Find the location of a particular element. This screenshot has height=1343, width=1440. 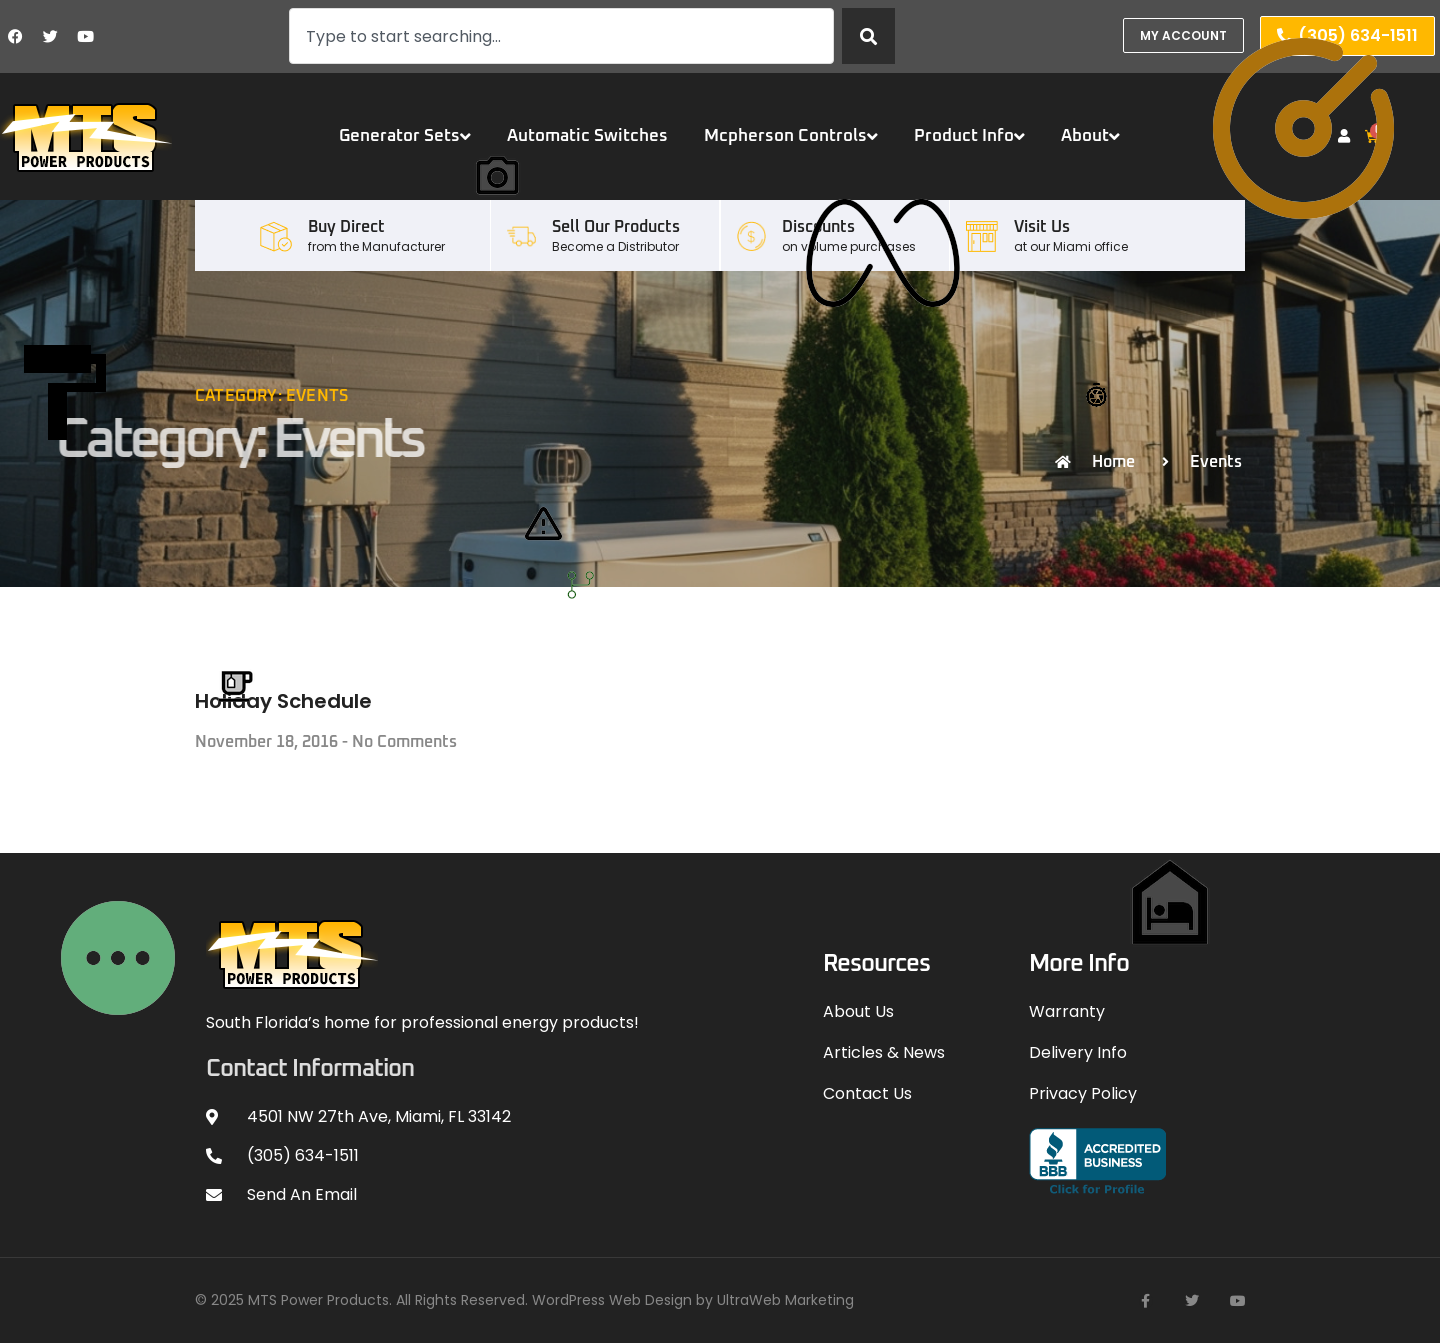

take a photo is located at coordinates (497, 177).